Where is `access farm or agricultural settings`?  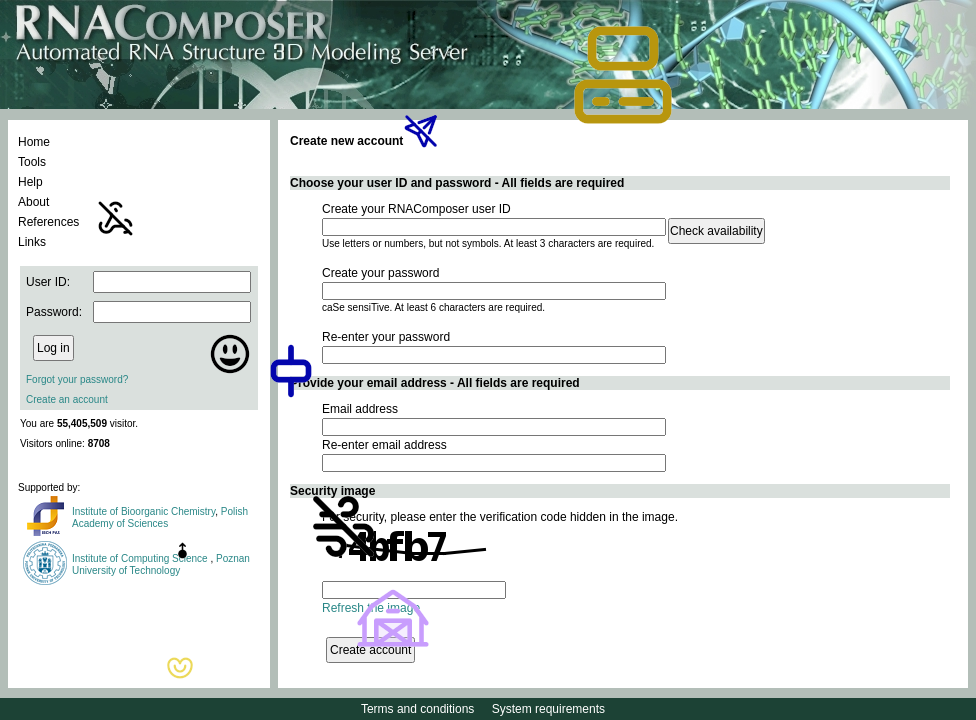
access farm or agricultural settings is located at coordinates (393, 623).